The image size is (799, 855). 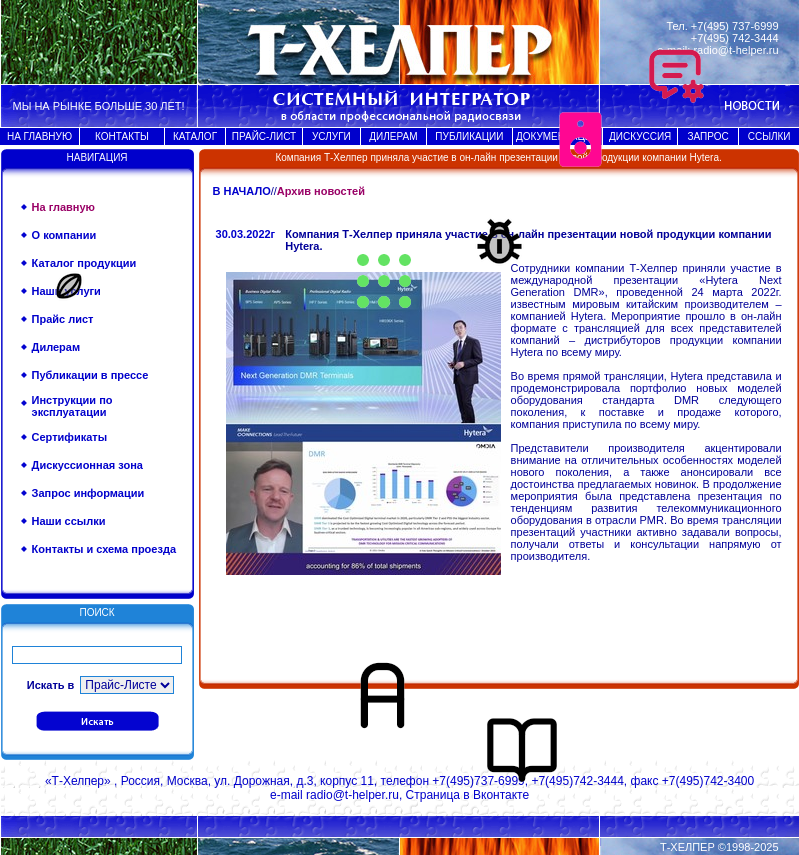 What do you see at coordinates (675, 73) in the screenshot?
I see `access message settings` at bounding box center [675, 73].